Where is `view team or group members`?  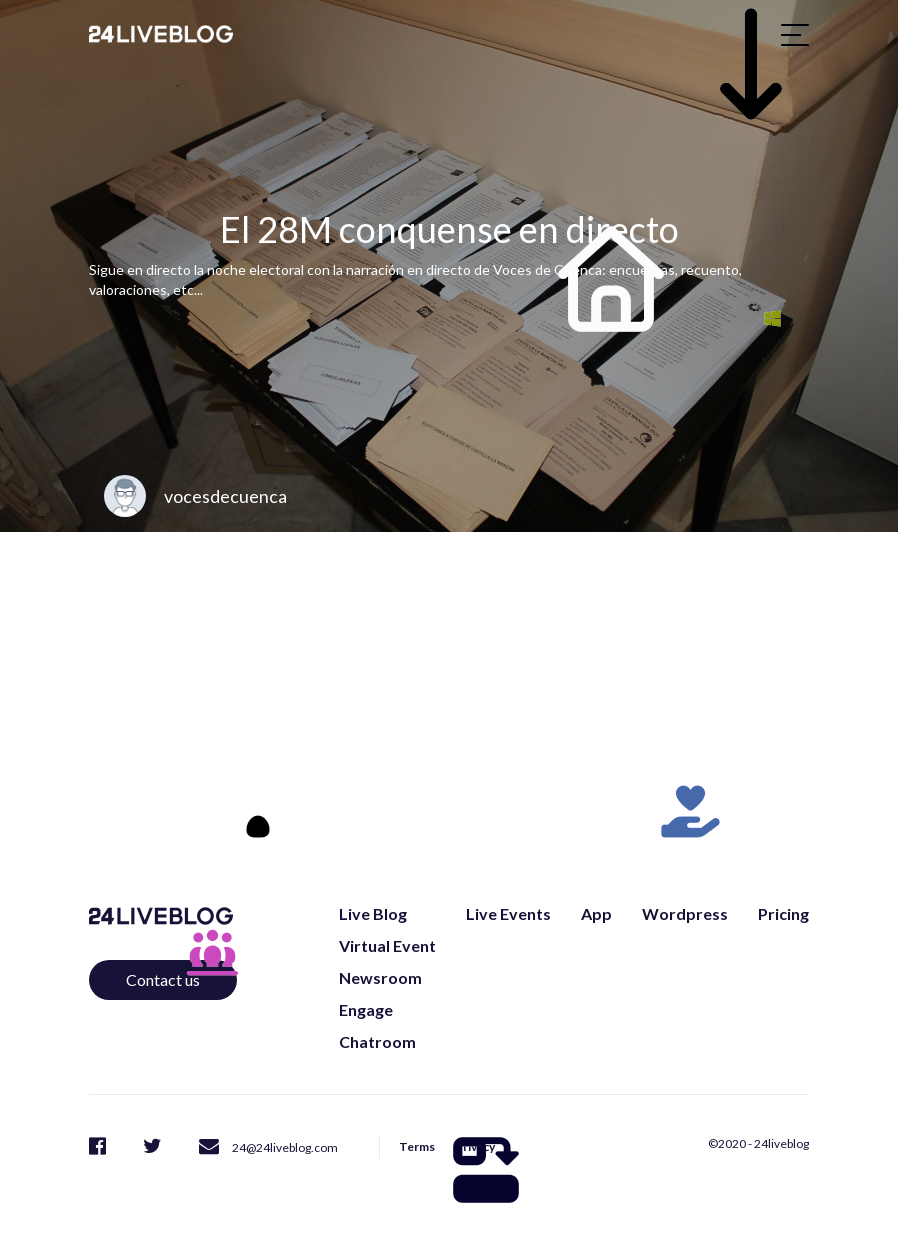
view team or group members is located at coordinates (212, 952).